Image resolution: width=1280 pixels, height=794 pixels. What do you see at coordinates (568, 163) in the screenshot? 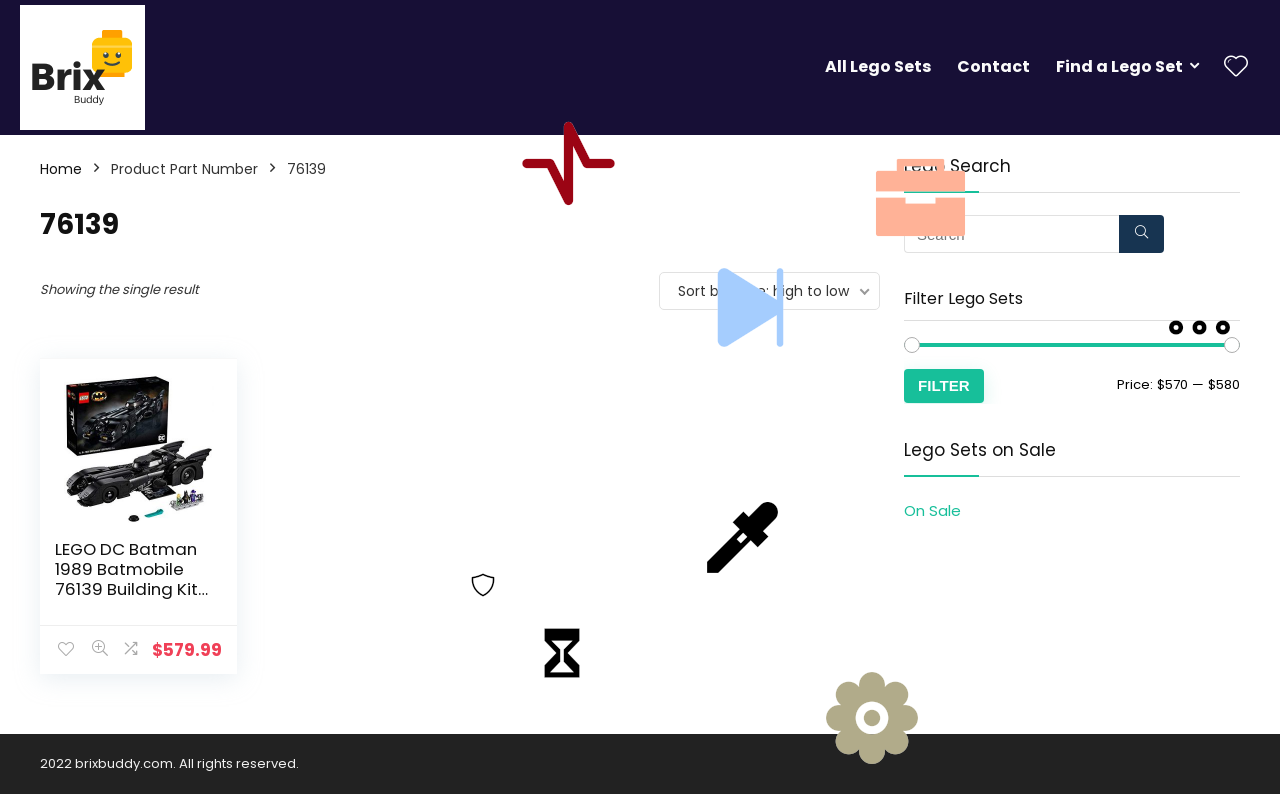
I see `adjust sawtooth wave settings in audio editor` at bounding box center [568, 163].